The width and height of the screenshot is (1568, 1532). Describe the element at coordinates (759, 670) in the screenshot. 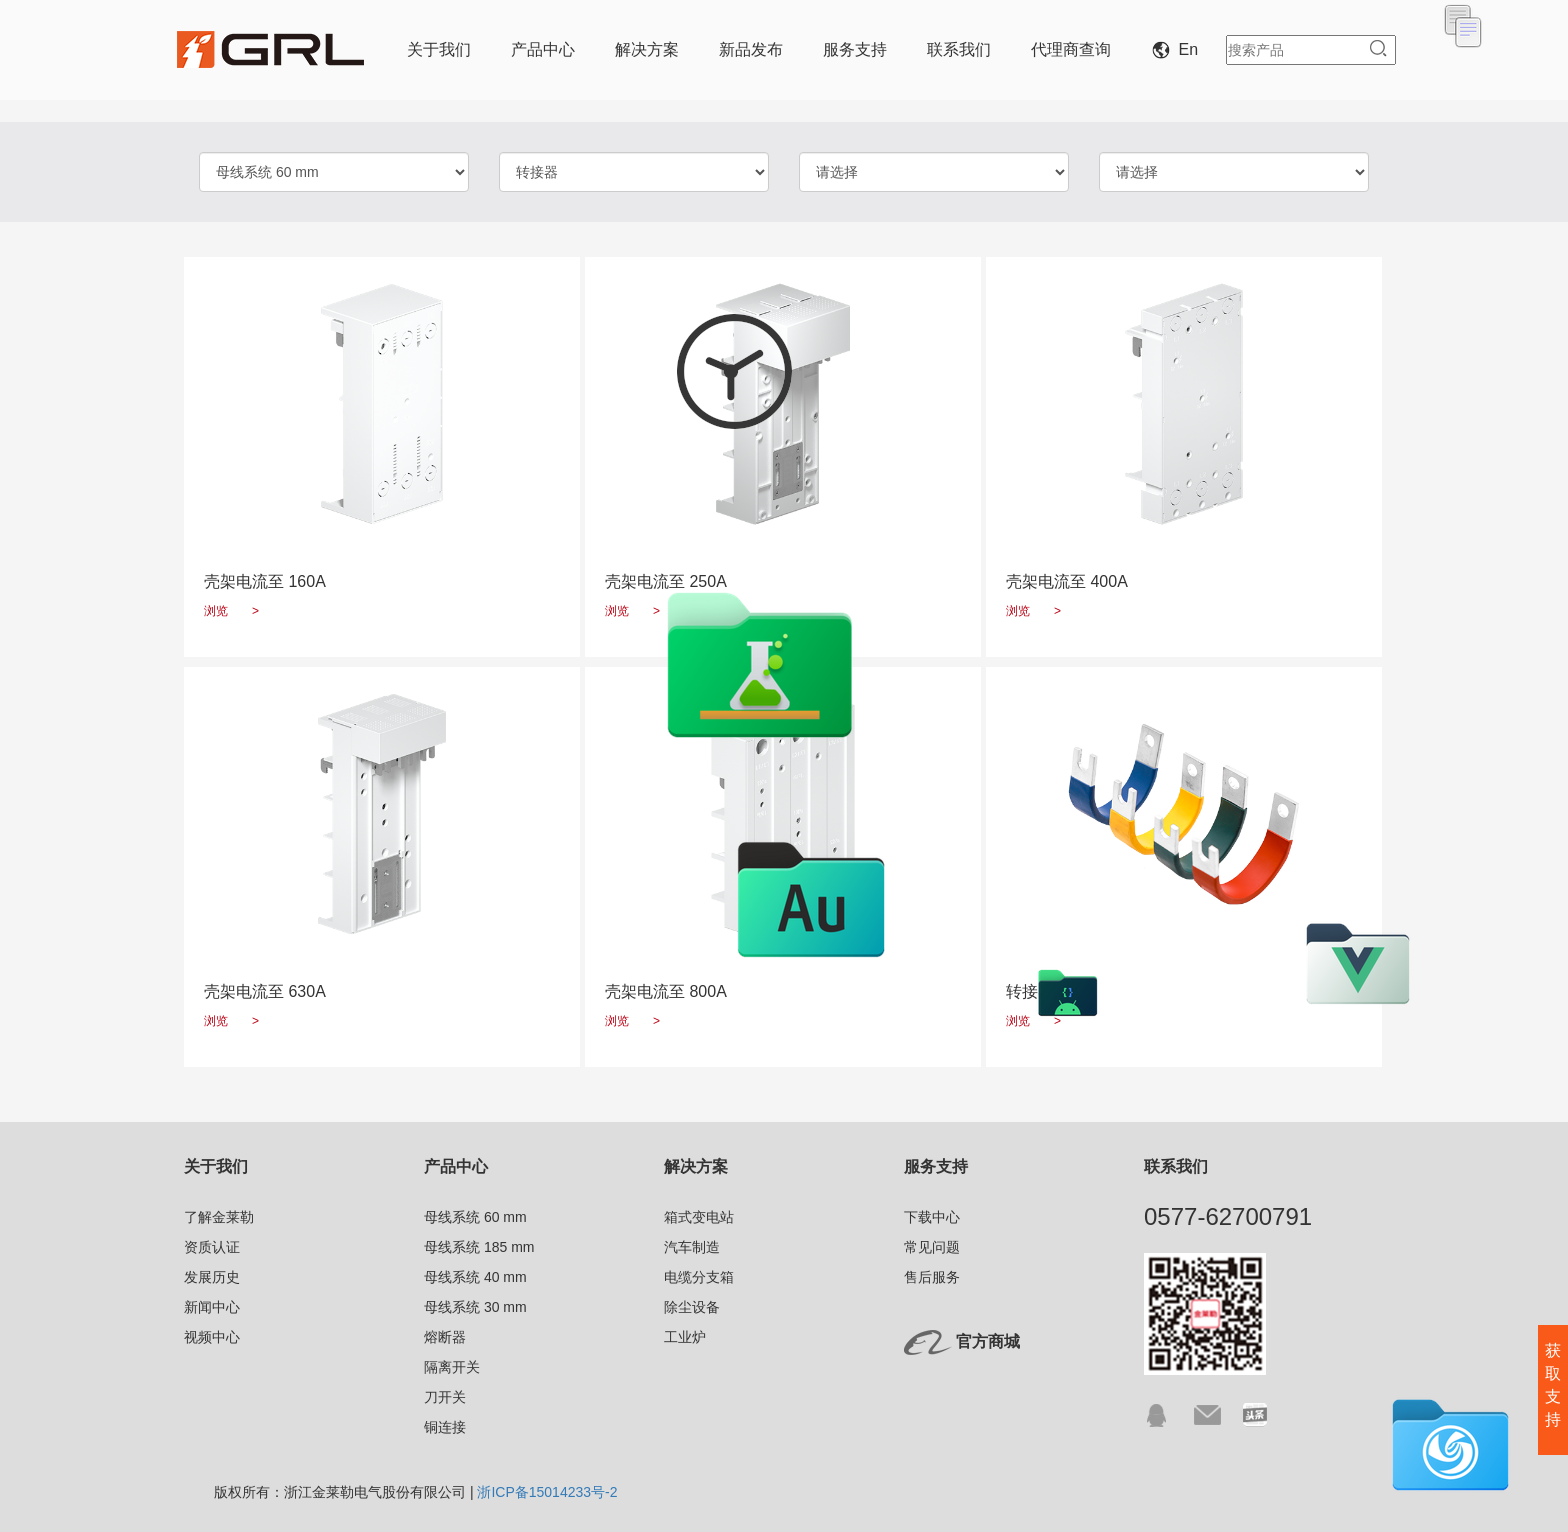

I see `open chemistry course materials folder` at that location.